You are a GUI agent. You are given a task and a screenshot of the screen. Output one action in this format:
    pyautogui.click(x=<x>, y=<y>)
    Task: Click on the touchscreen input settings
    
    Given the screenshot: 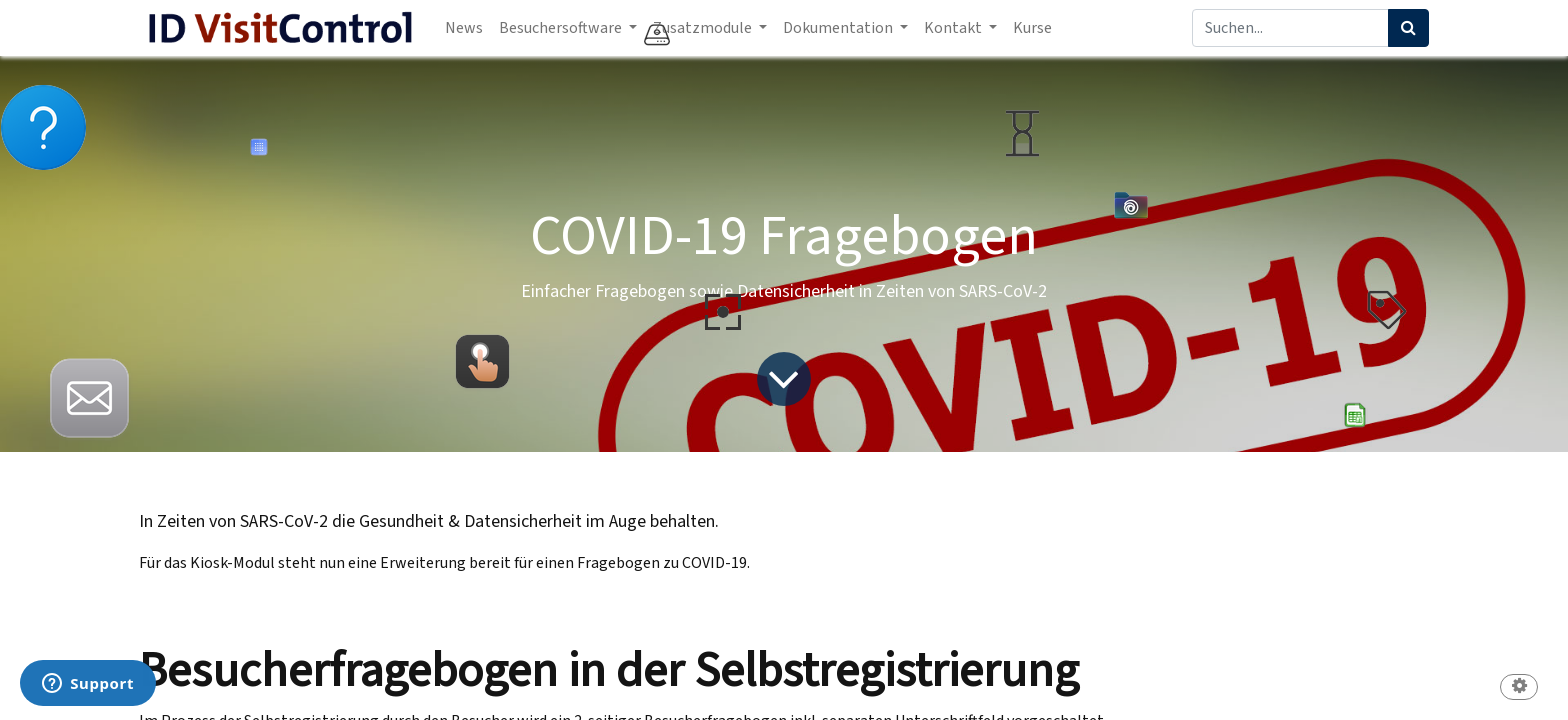 What is the action you would take?
    pyautogui.click(x=482, y=361)
    